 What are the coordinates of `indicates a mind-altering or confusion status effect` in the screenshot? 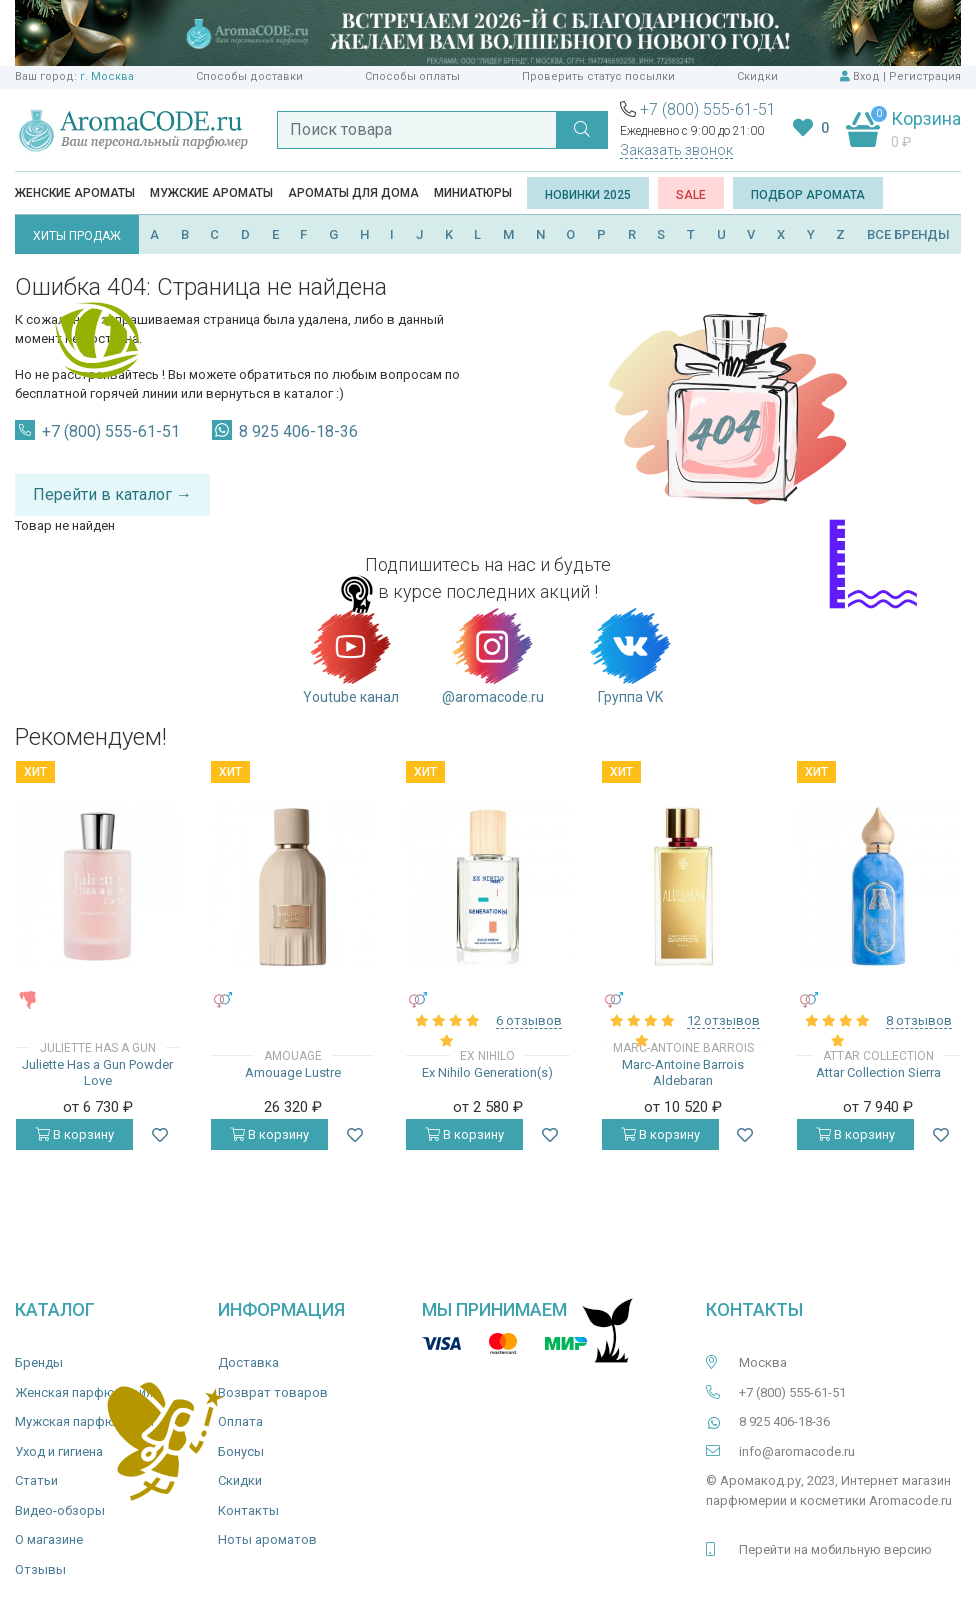 It's located at (357, 594).